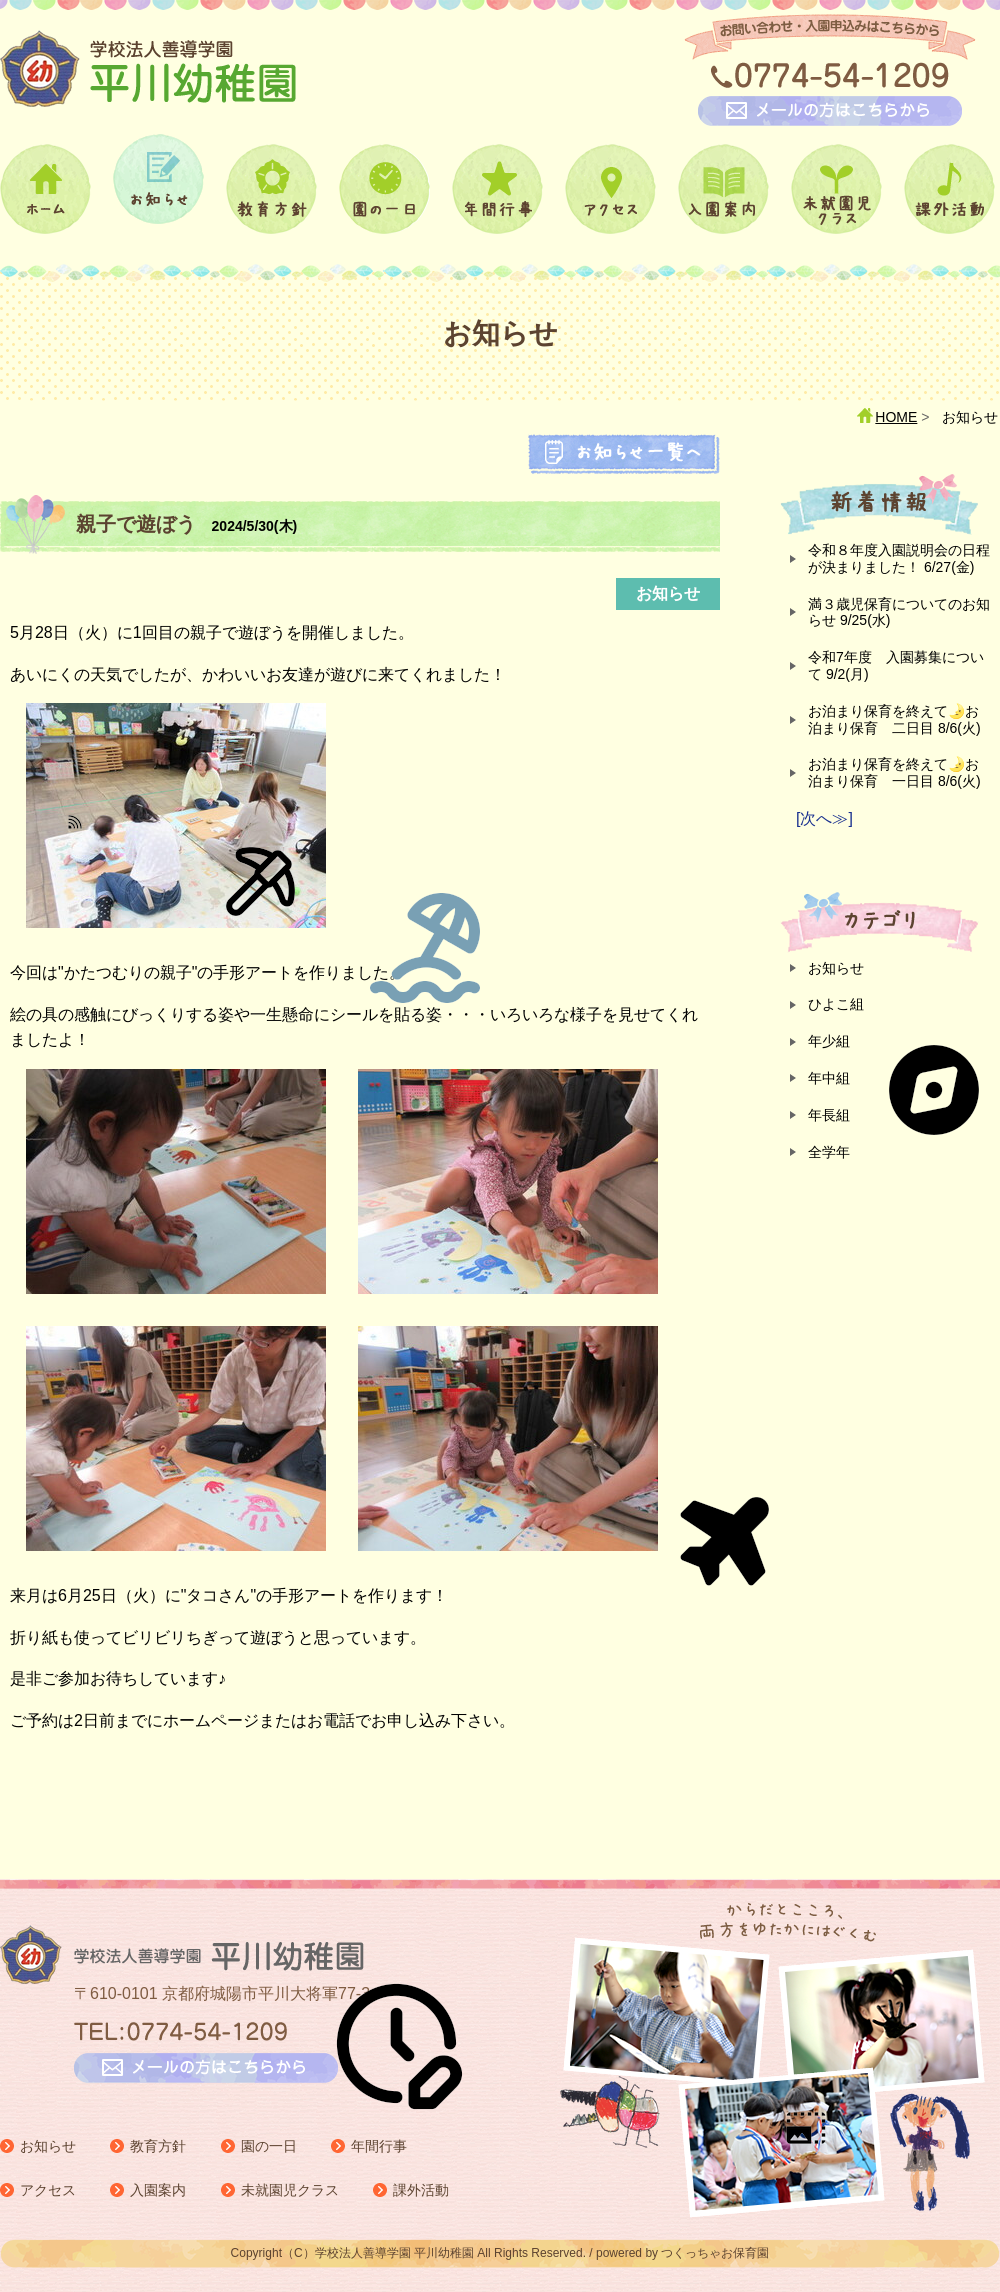 The height and width of the screenshot is (2292, 1000). Describe the element at coordinates (806, 2128) in the screenshot. I see `resize image to large format` at that location.